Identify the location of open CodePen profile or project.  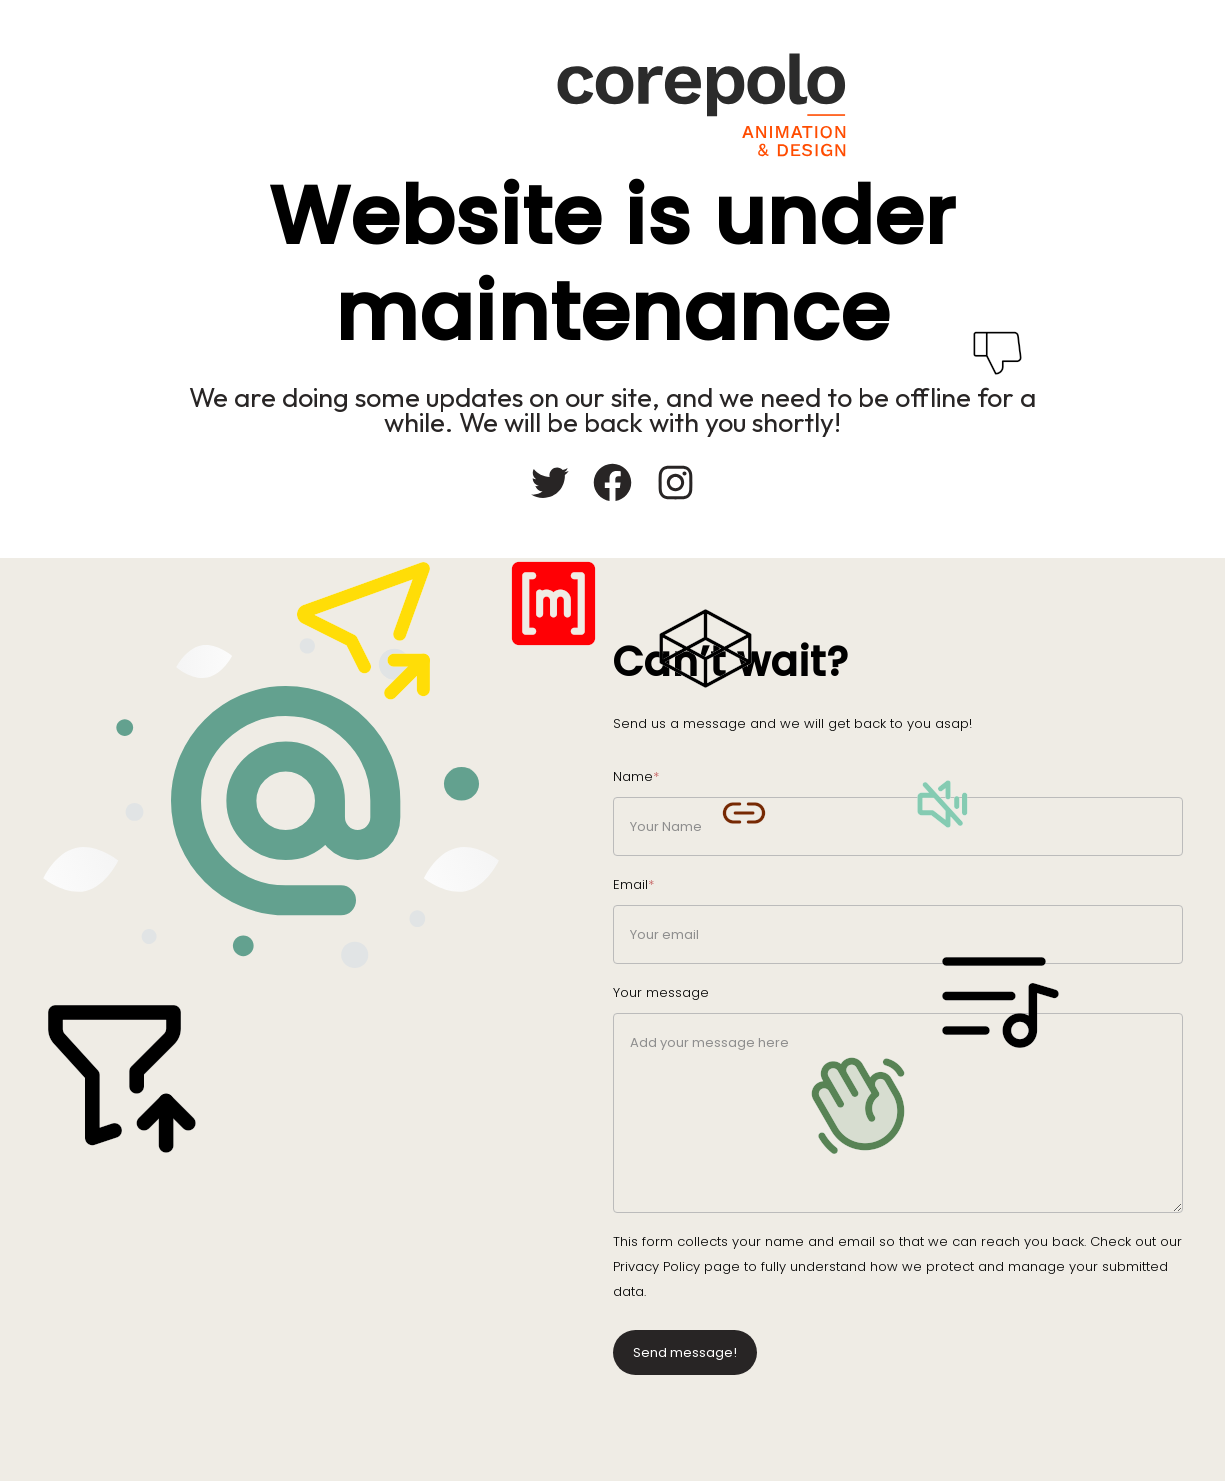
(705, 648).